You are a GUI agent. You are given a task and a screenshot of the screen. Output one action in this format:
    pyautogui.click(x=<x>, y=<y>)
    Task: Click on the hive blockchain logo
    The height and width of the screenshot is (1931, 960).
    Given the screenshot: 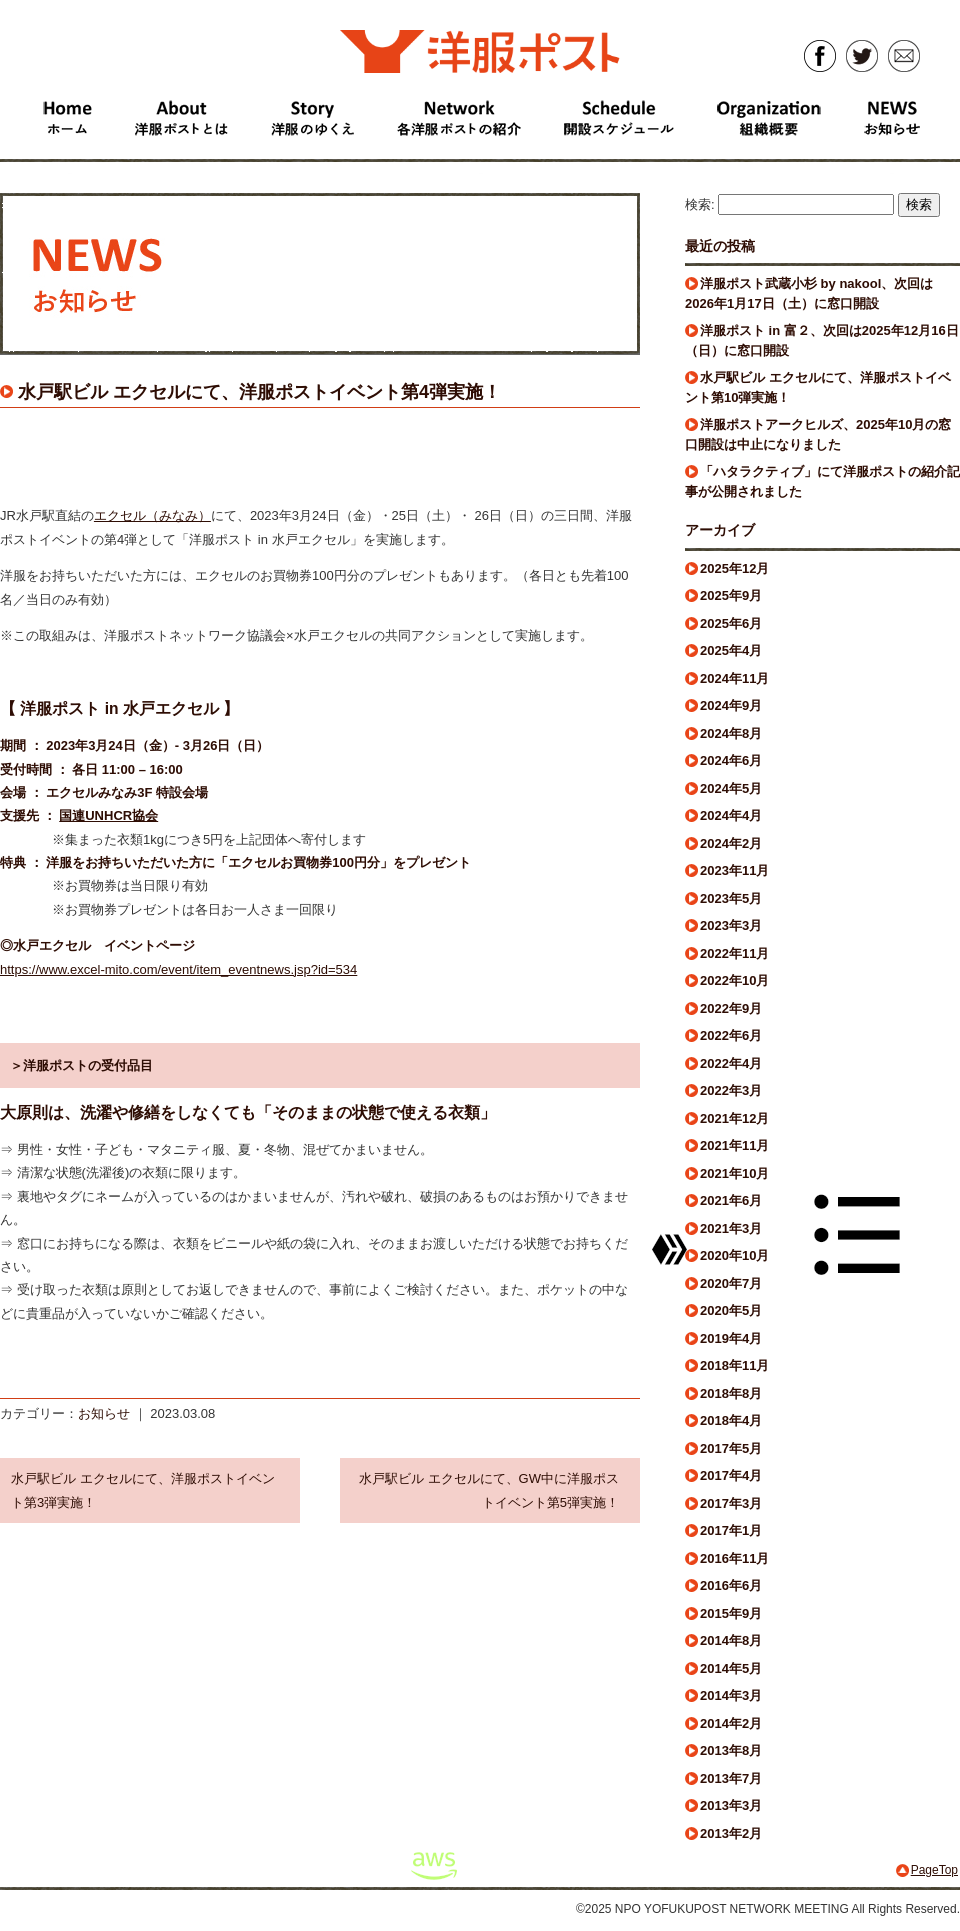 What is the action you would take?
    pyautogui.click(x=669, y=1249)
    